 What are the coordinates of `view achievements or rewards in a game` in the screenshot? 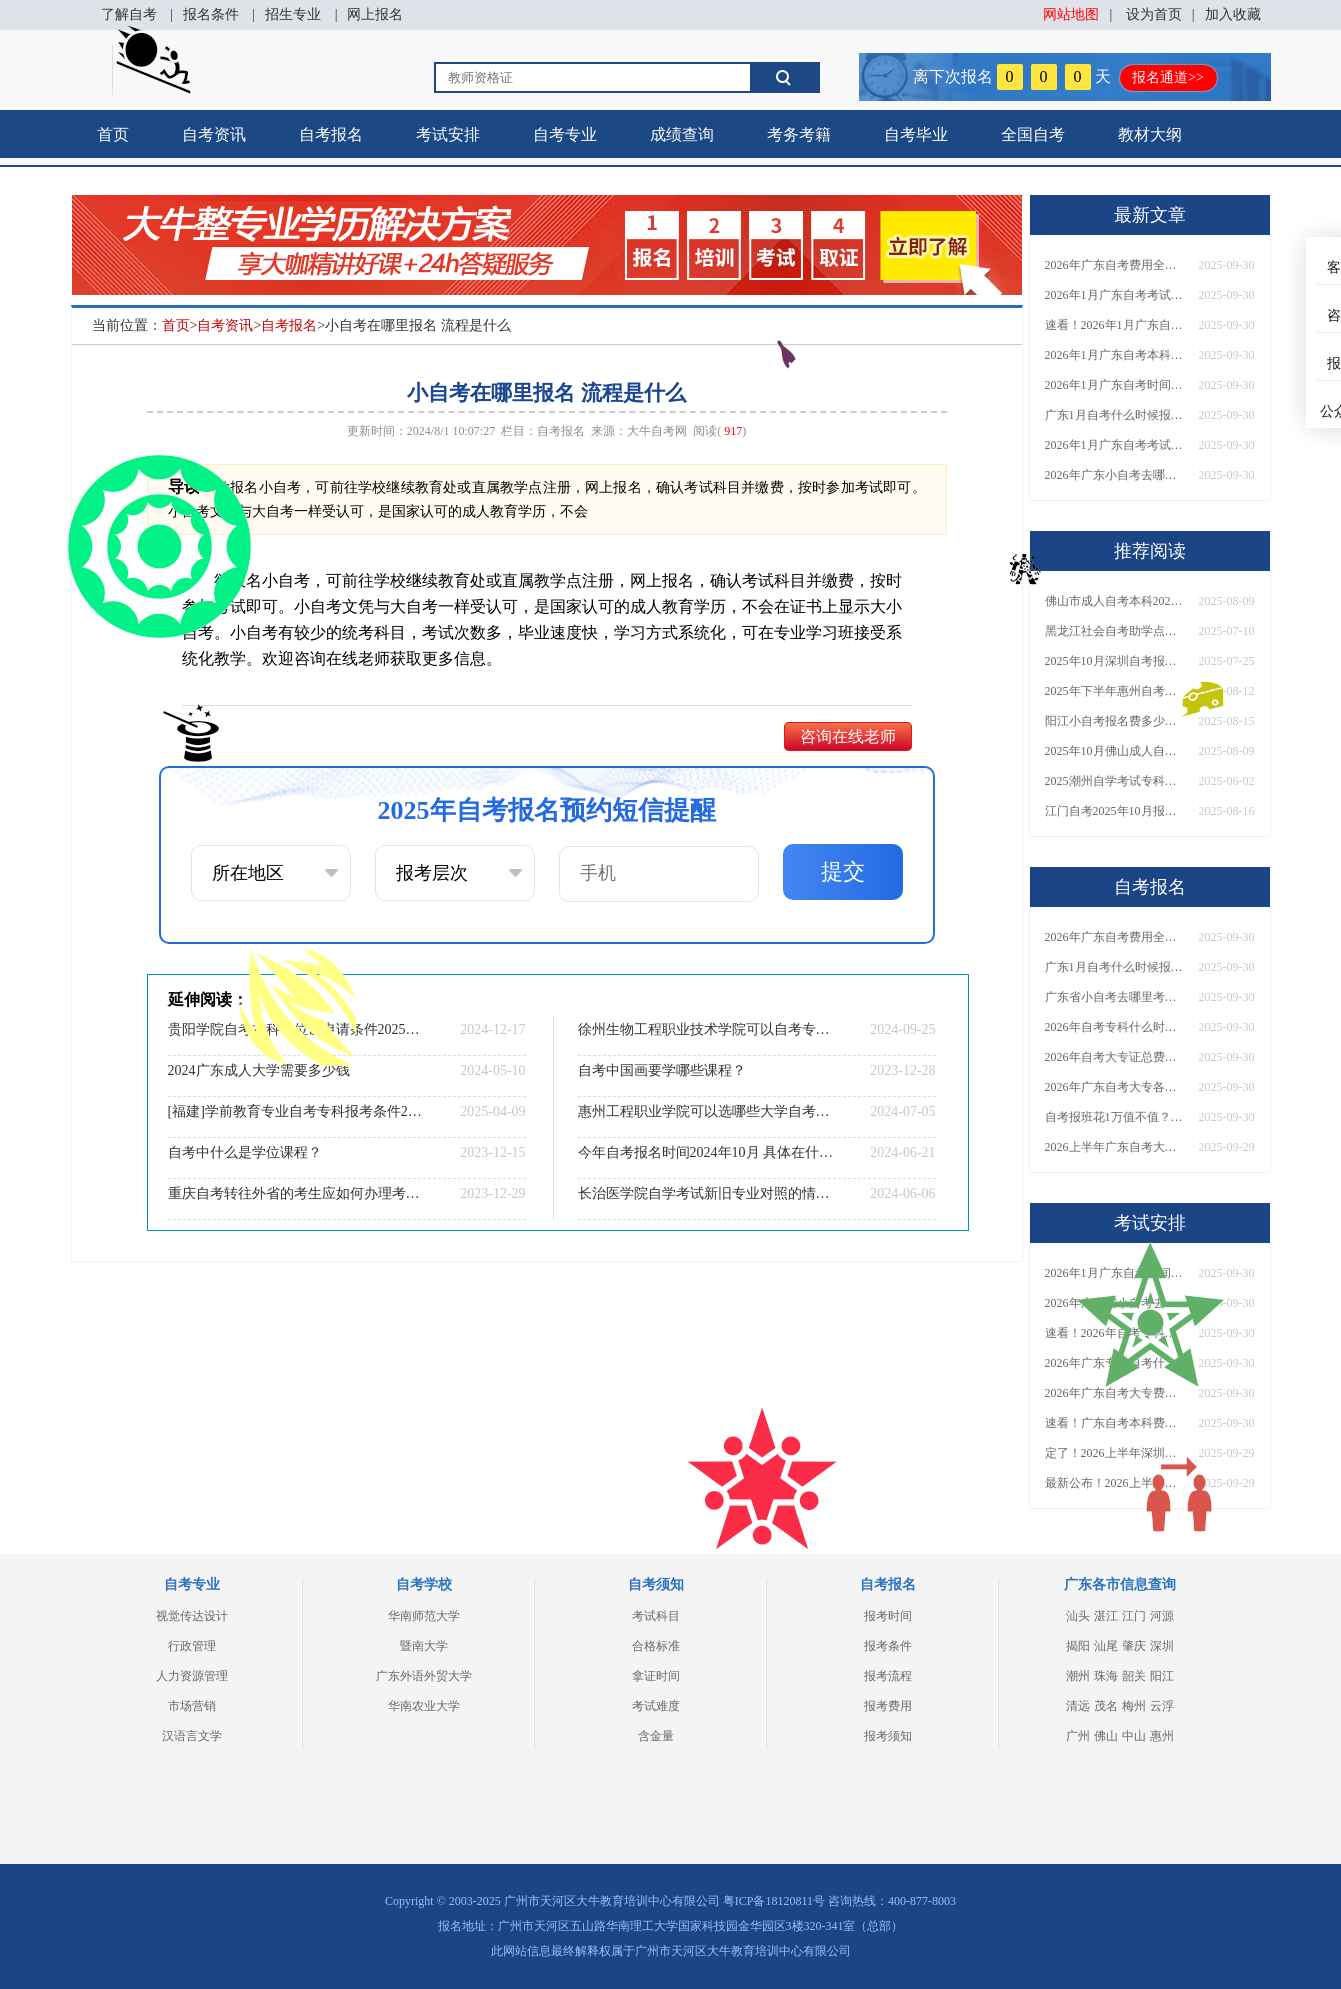 It's located at (762, 1481).